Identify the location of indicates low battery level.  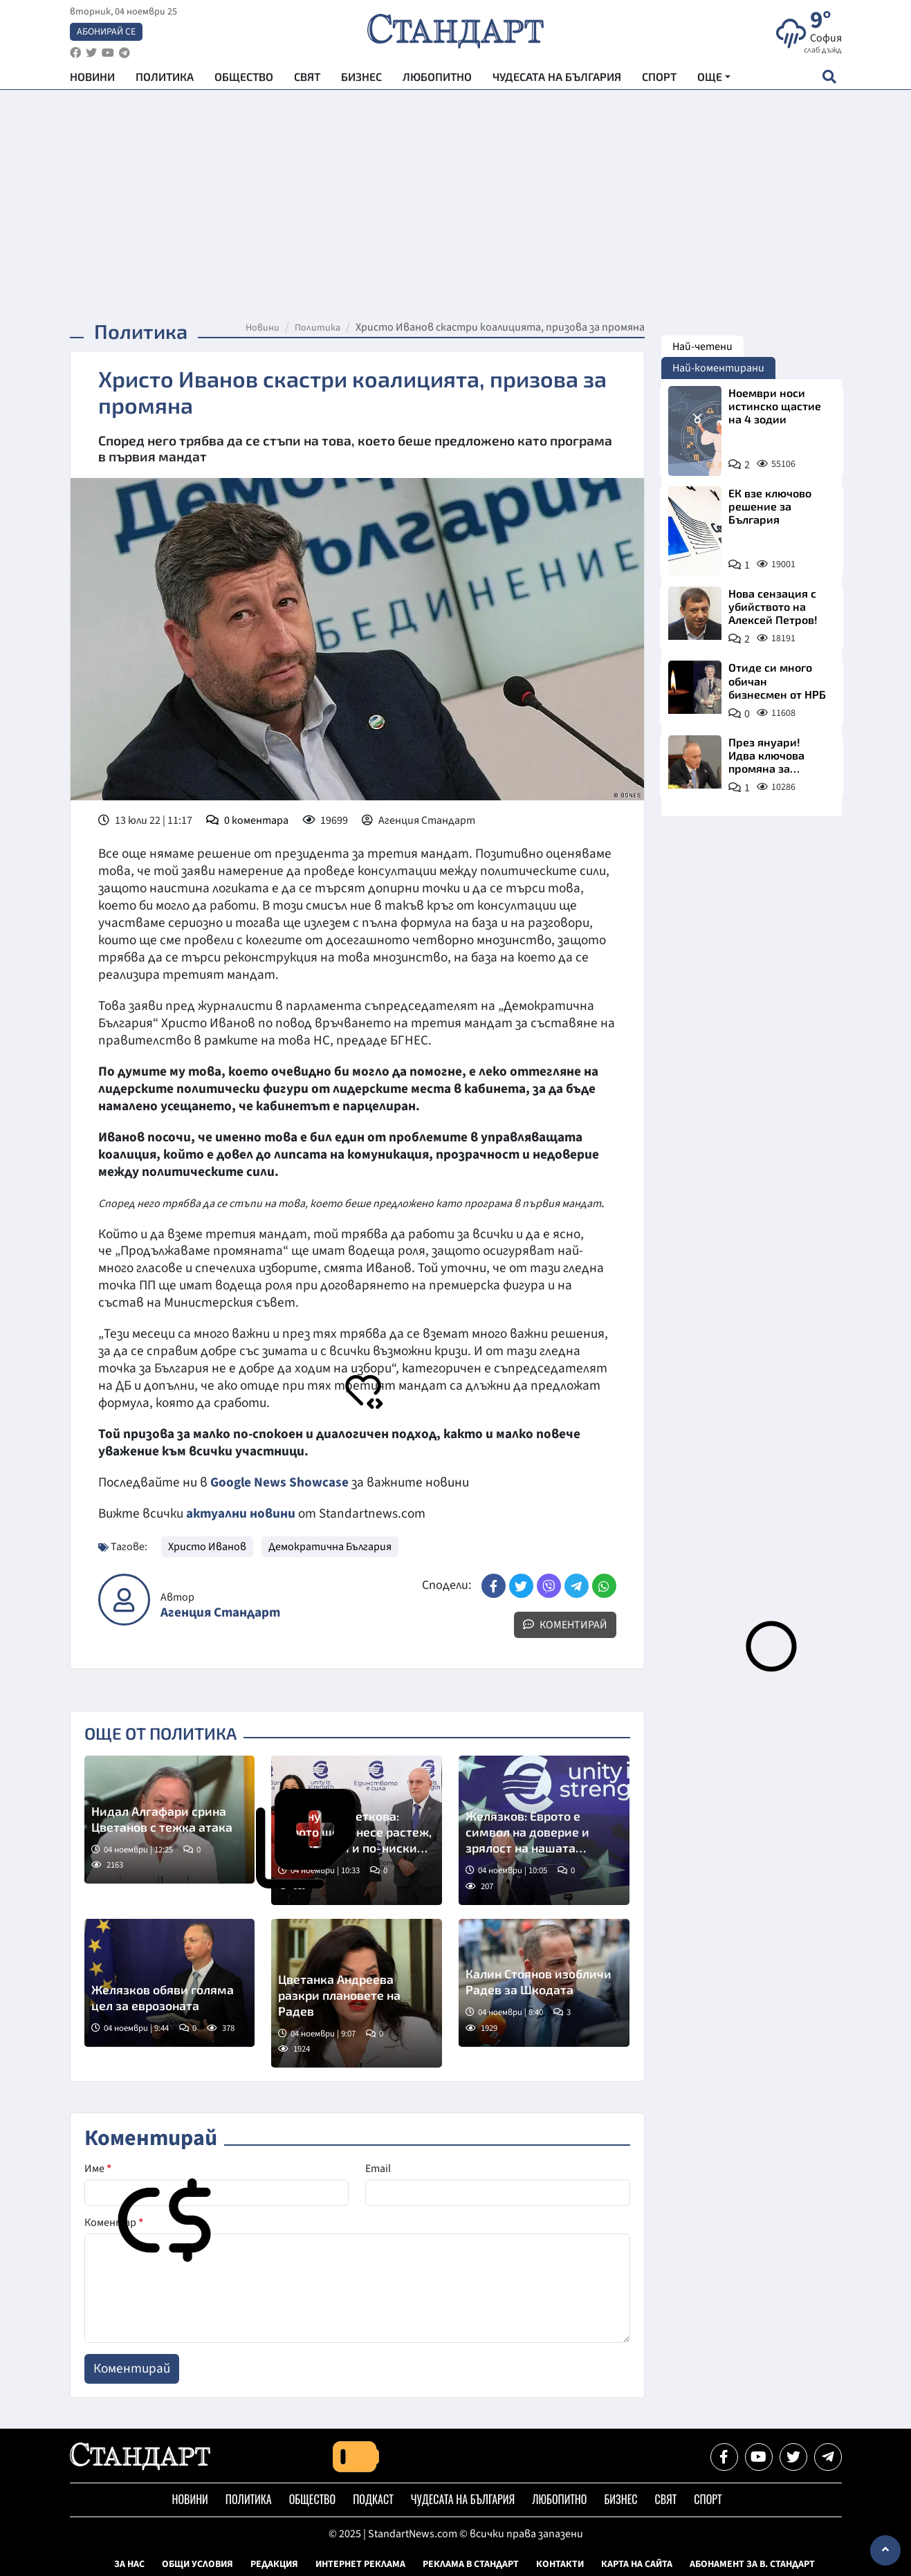
(356, 2456).